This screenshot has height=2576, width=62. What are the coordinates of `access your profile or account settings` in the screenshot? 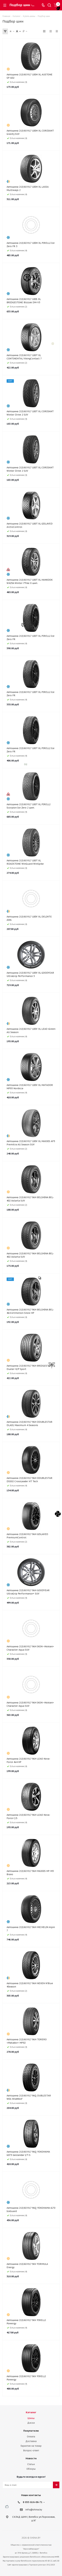 It's located at (27, 278).